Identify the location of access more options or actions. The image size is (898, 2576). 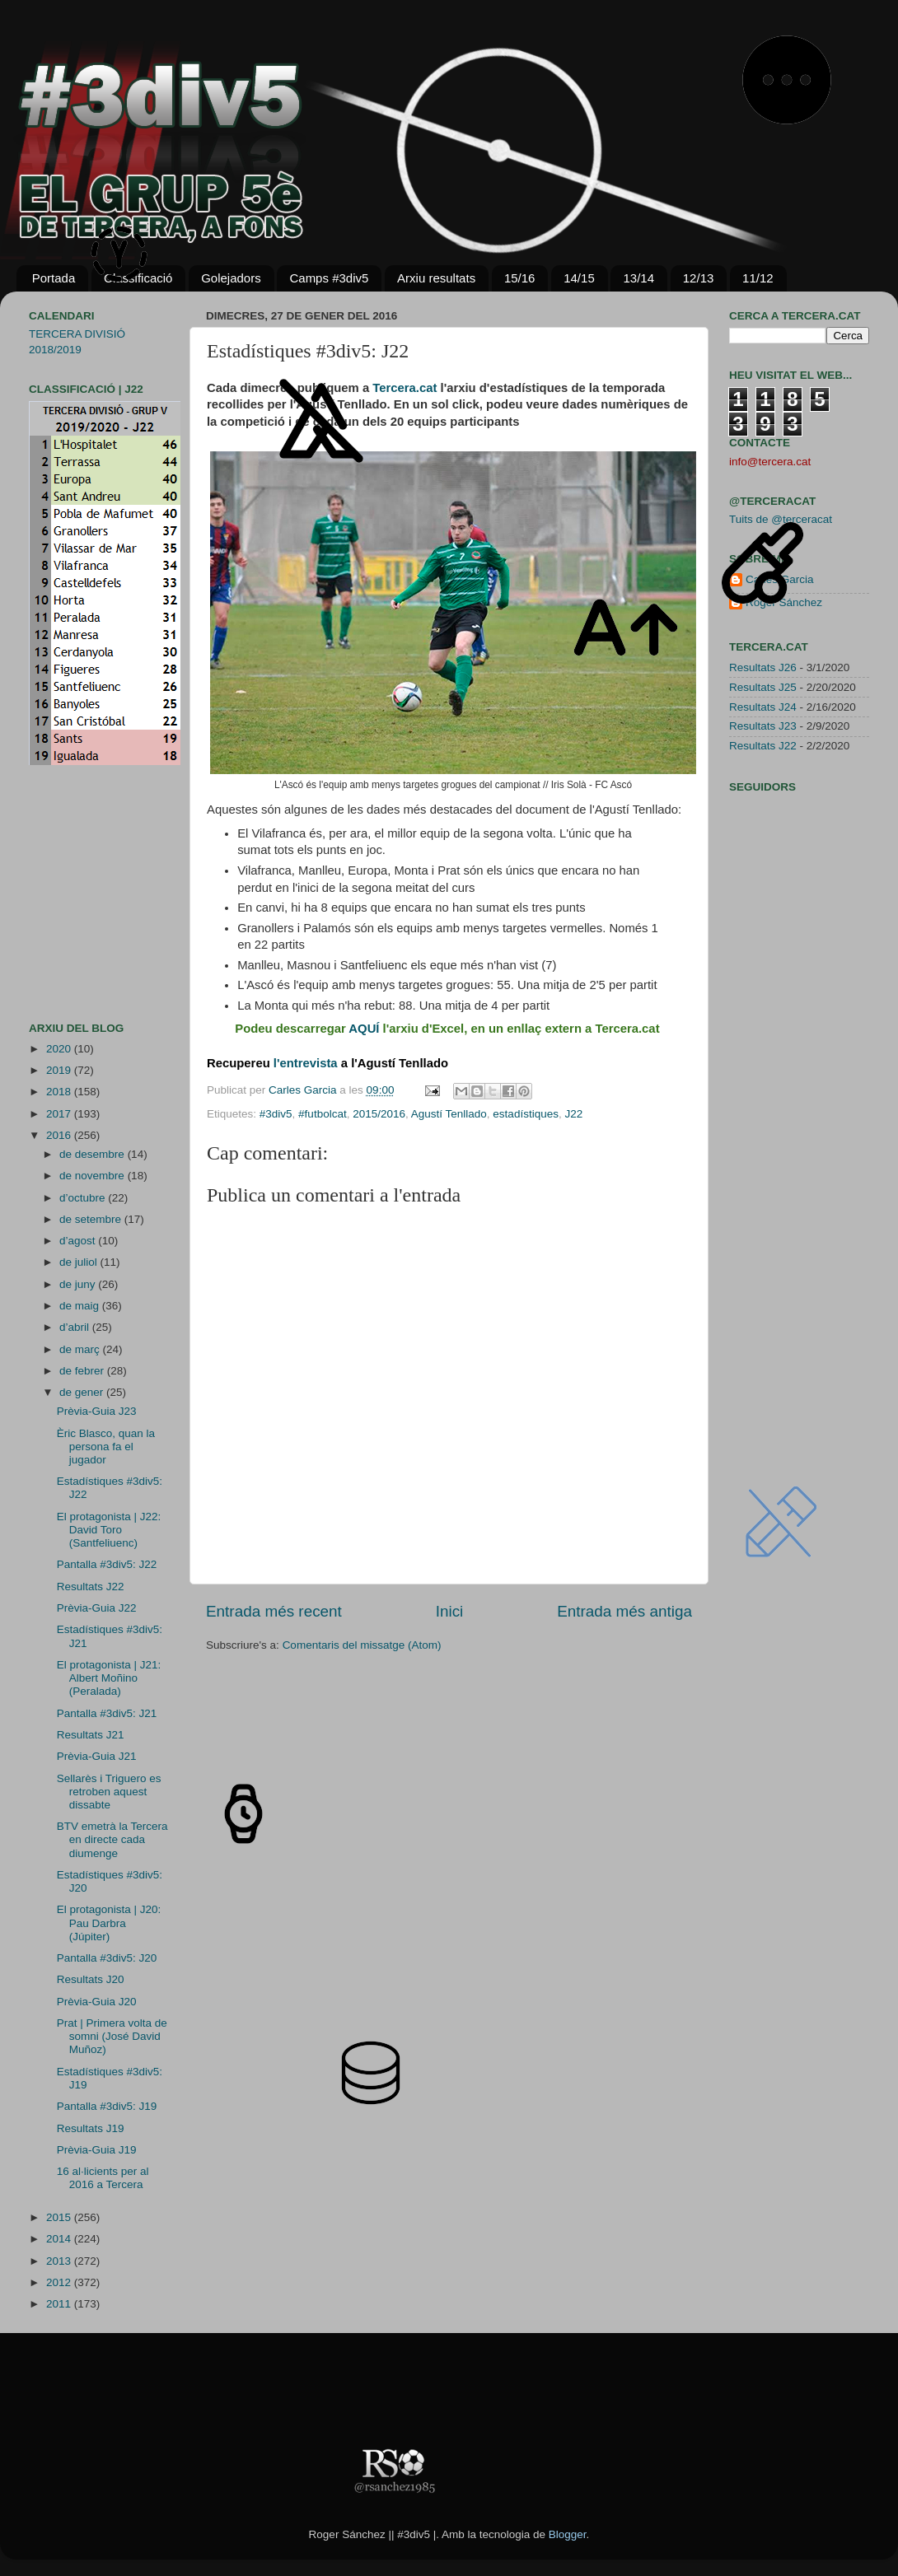
(787, 80).